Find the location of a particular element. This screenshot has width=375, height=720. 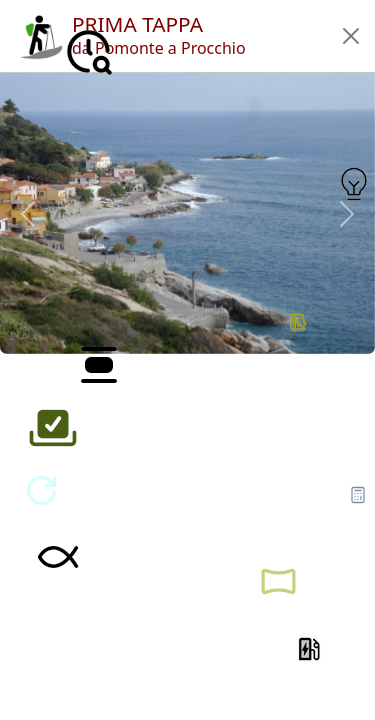

indicates christian or faith-based content is located at coordinates (58, 557).